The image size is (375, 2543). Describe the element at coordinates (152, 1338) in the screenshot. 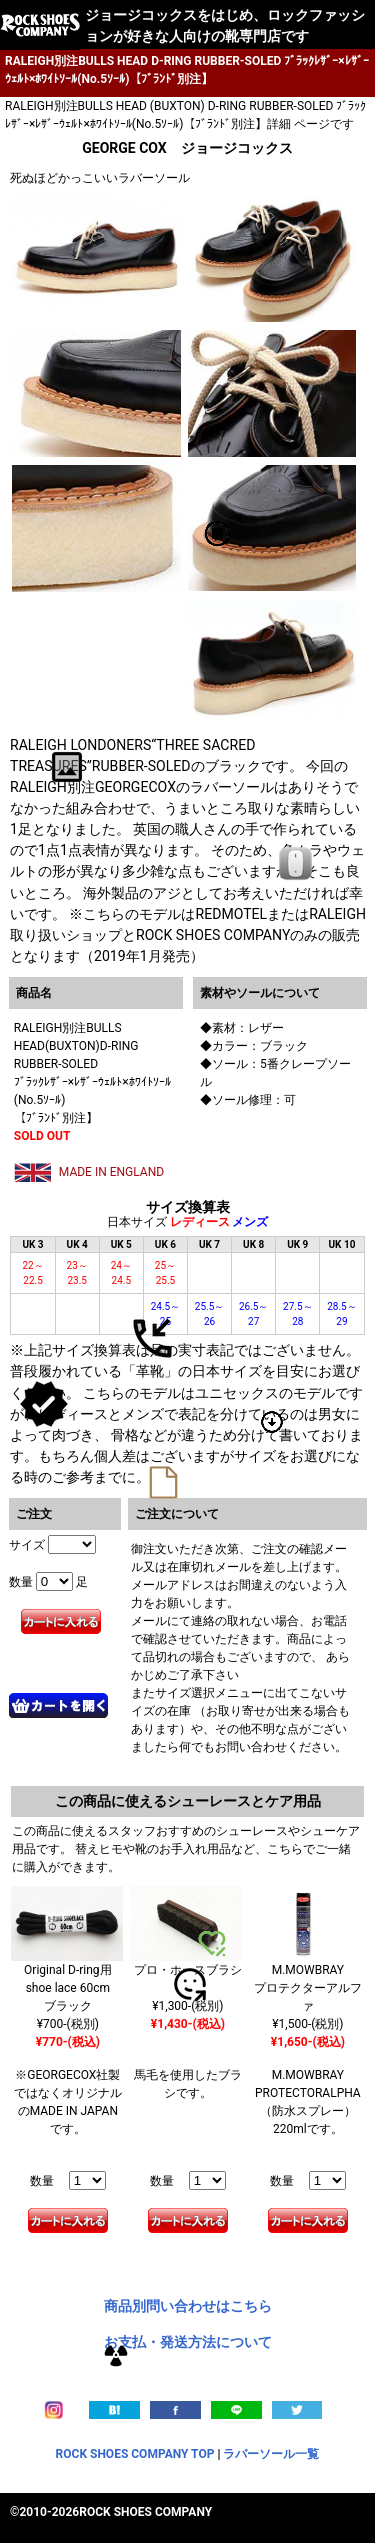

I see `indicates an incoming call or callback request` at that location.